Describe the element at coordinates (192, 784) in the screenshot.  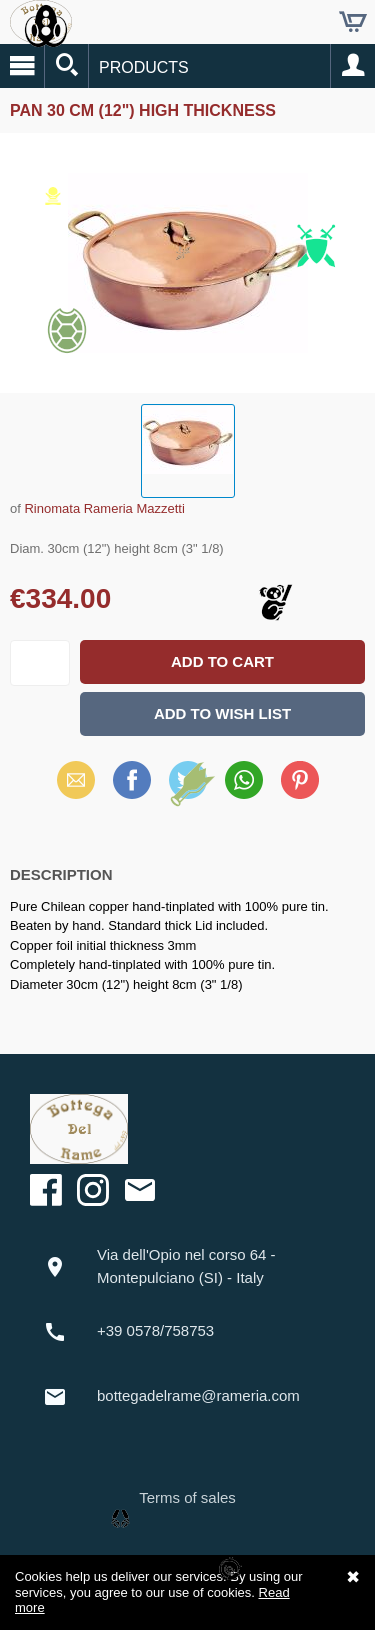
I see `indicates a broken or damaged item` at that location.